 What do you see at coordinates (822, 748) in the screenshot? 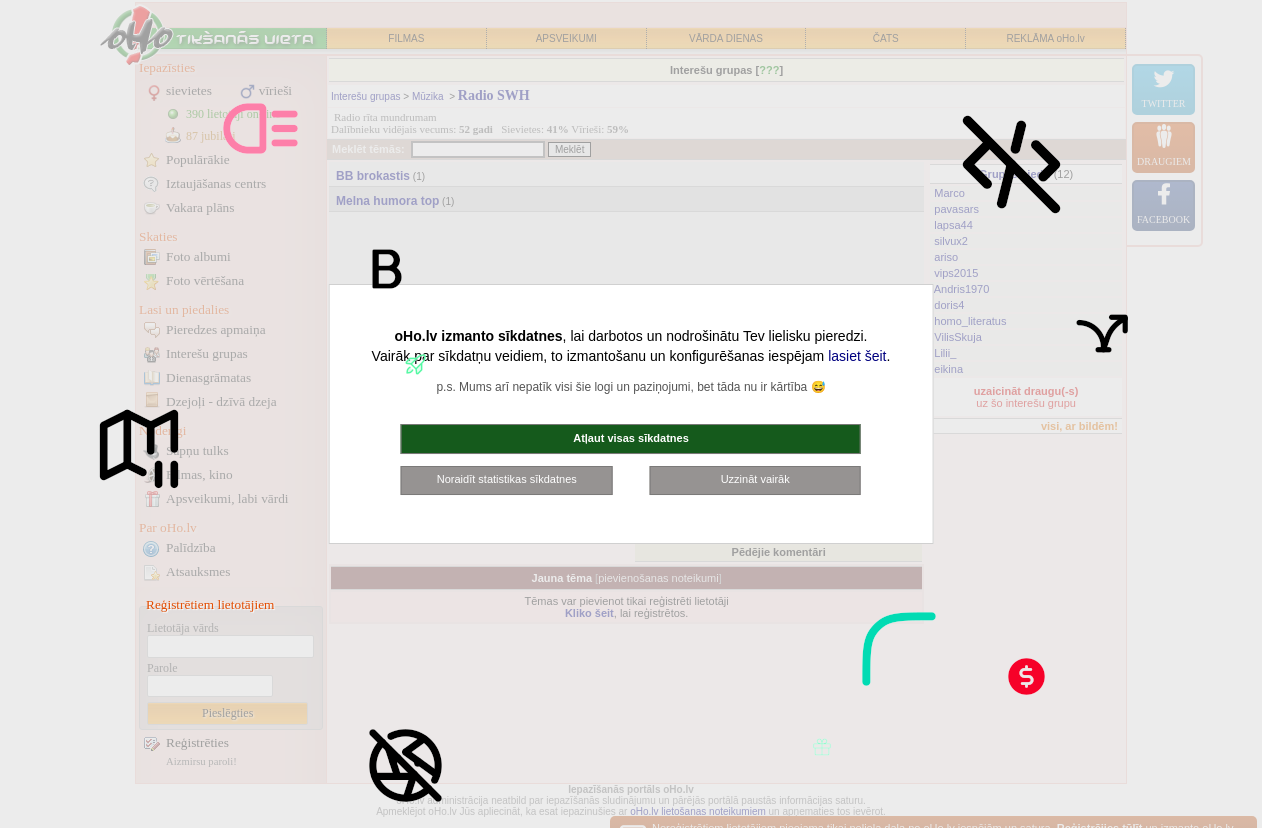
I see `view or redeem a gift` at bounding box center [822, 748].